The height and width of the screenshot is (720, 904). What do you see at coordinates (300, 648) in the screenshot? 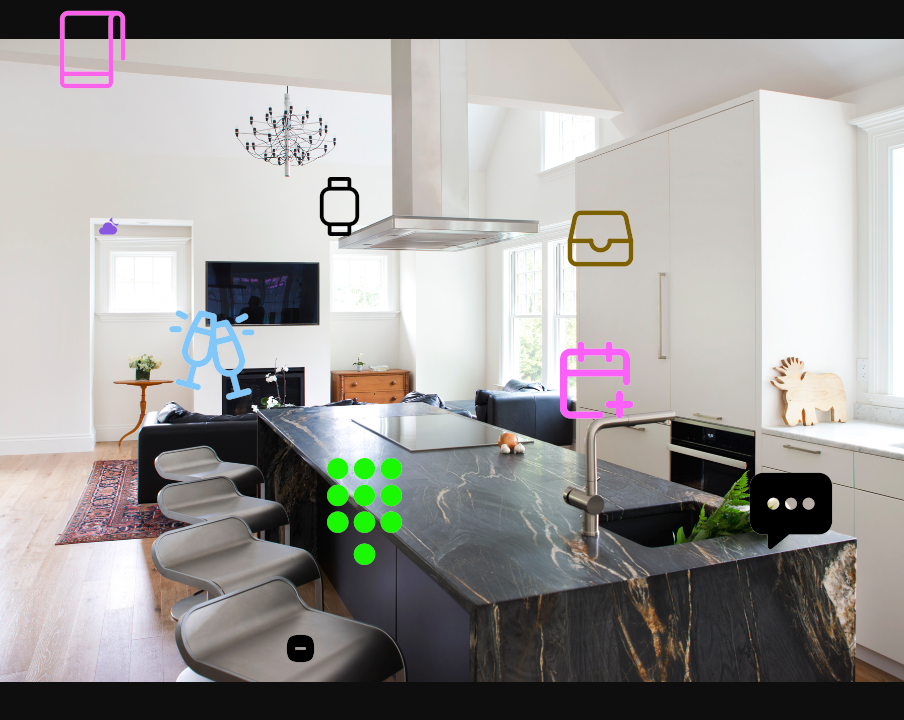
I see `remove an item from a list or collection` at bounding box center [300, 648].